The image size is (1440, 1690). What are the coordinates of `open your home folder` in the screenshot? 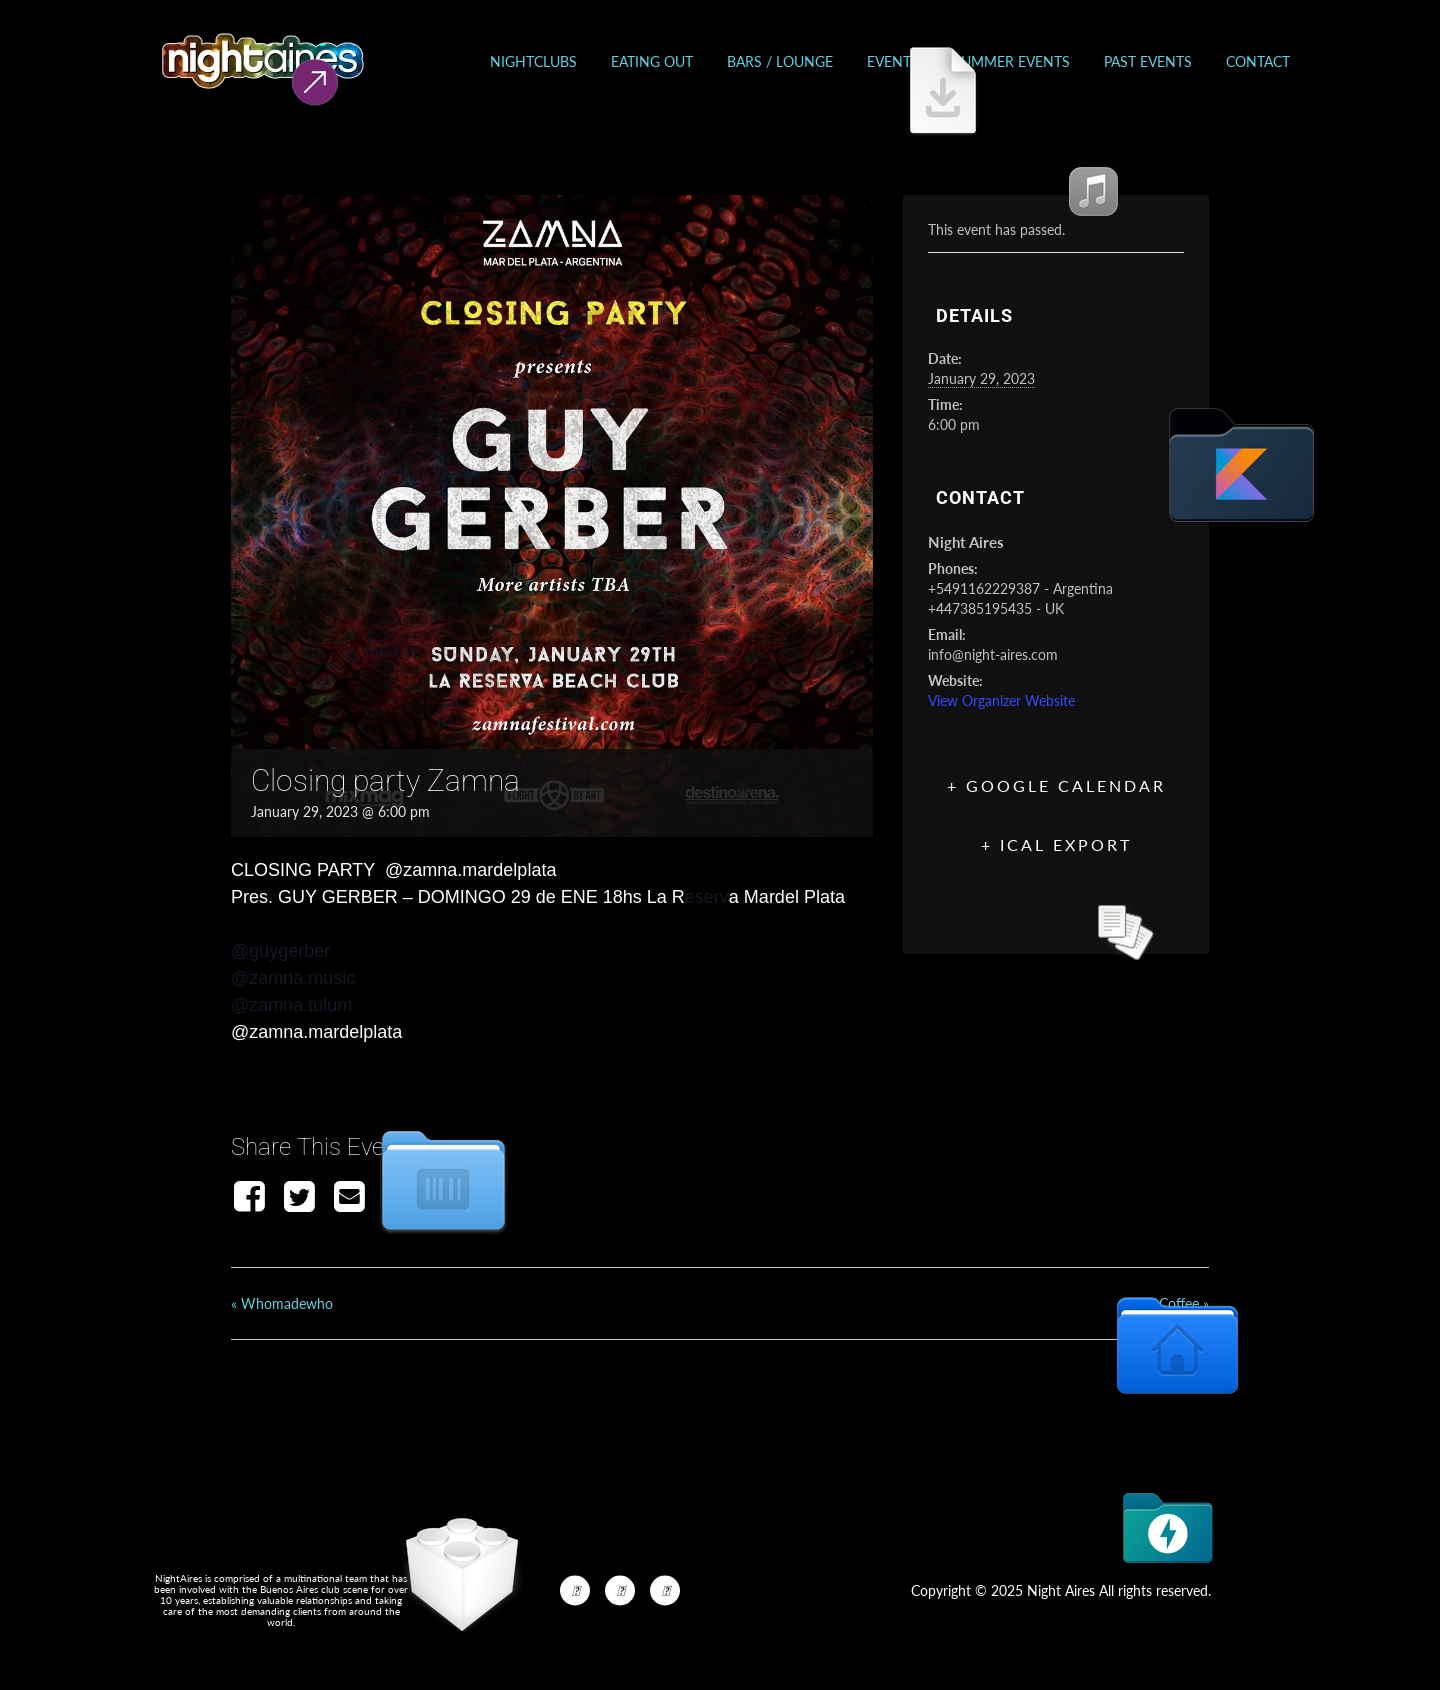 It's located at (1177, 1345).